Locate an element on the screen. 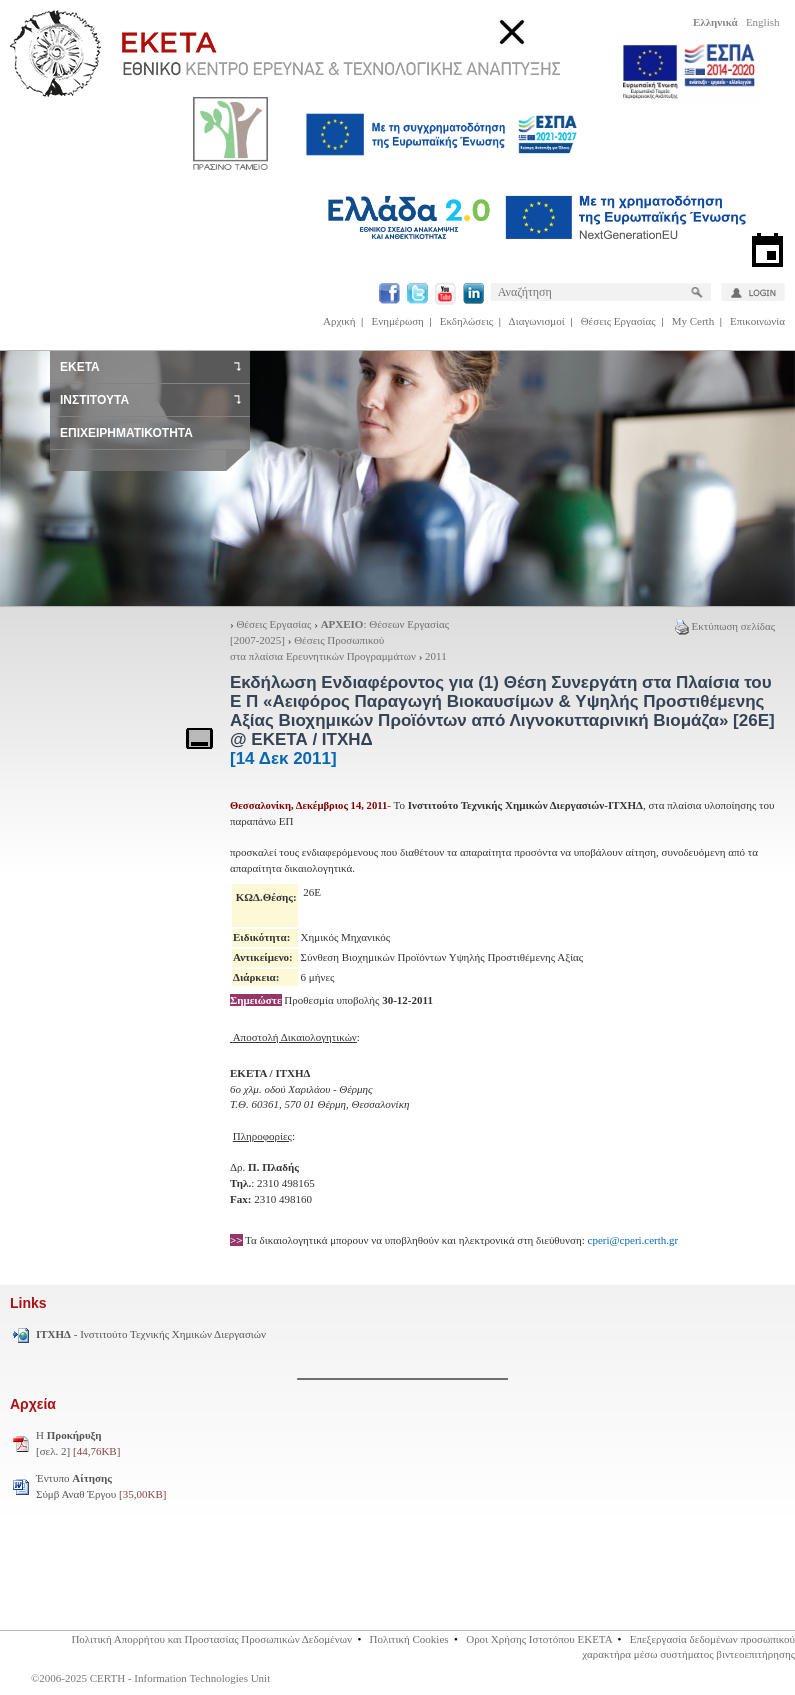 The width and height of the screenshot is (795, 1695). add an event to your calendar is located at coordinates (767, 251).